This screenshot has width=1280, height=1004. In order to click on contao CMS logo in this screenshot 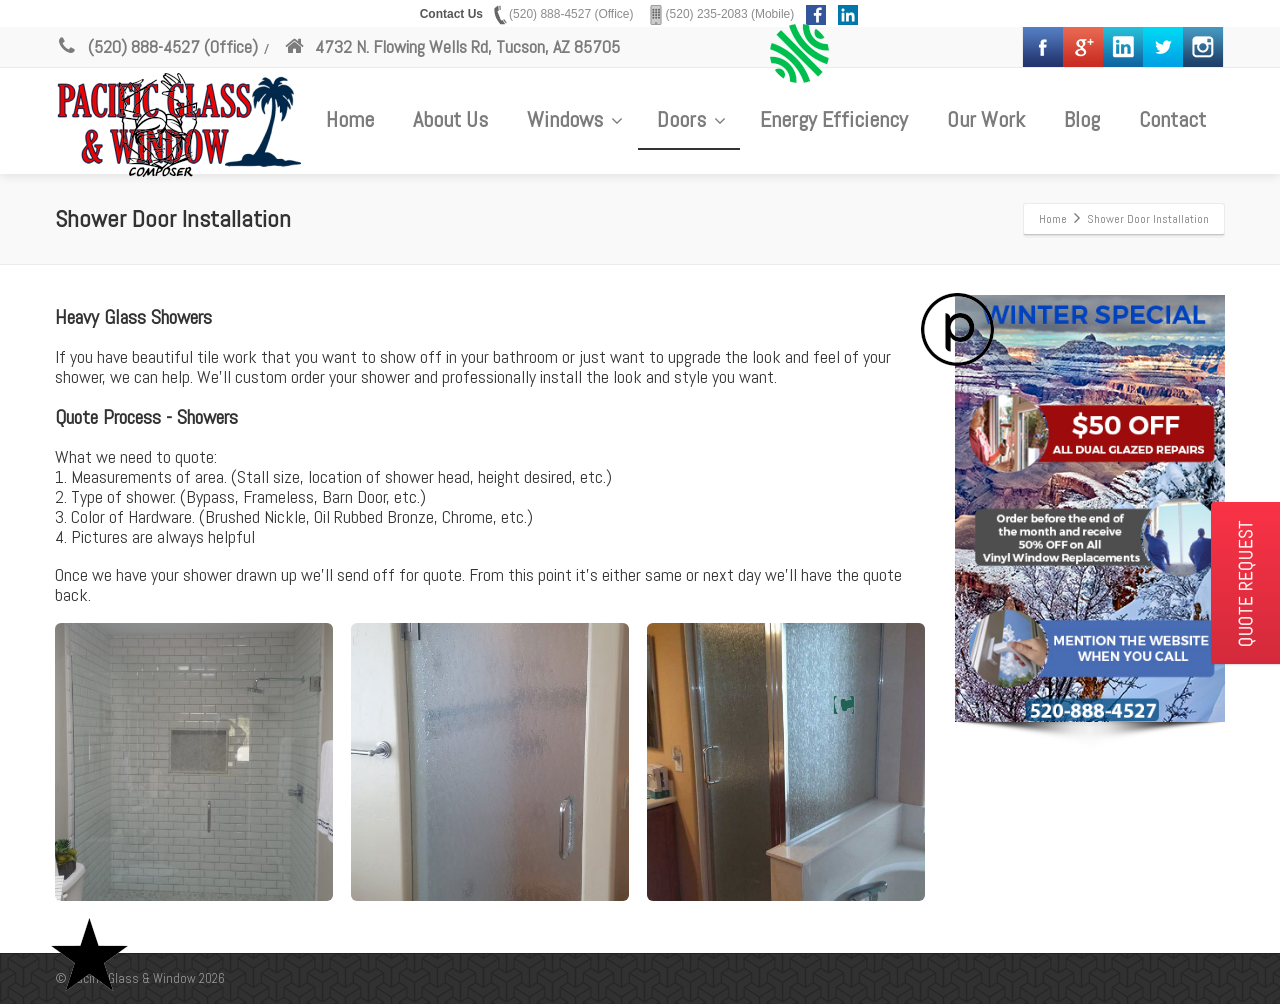, I will do `click(844, 705)`.